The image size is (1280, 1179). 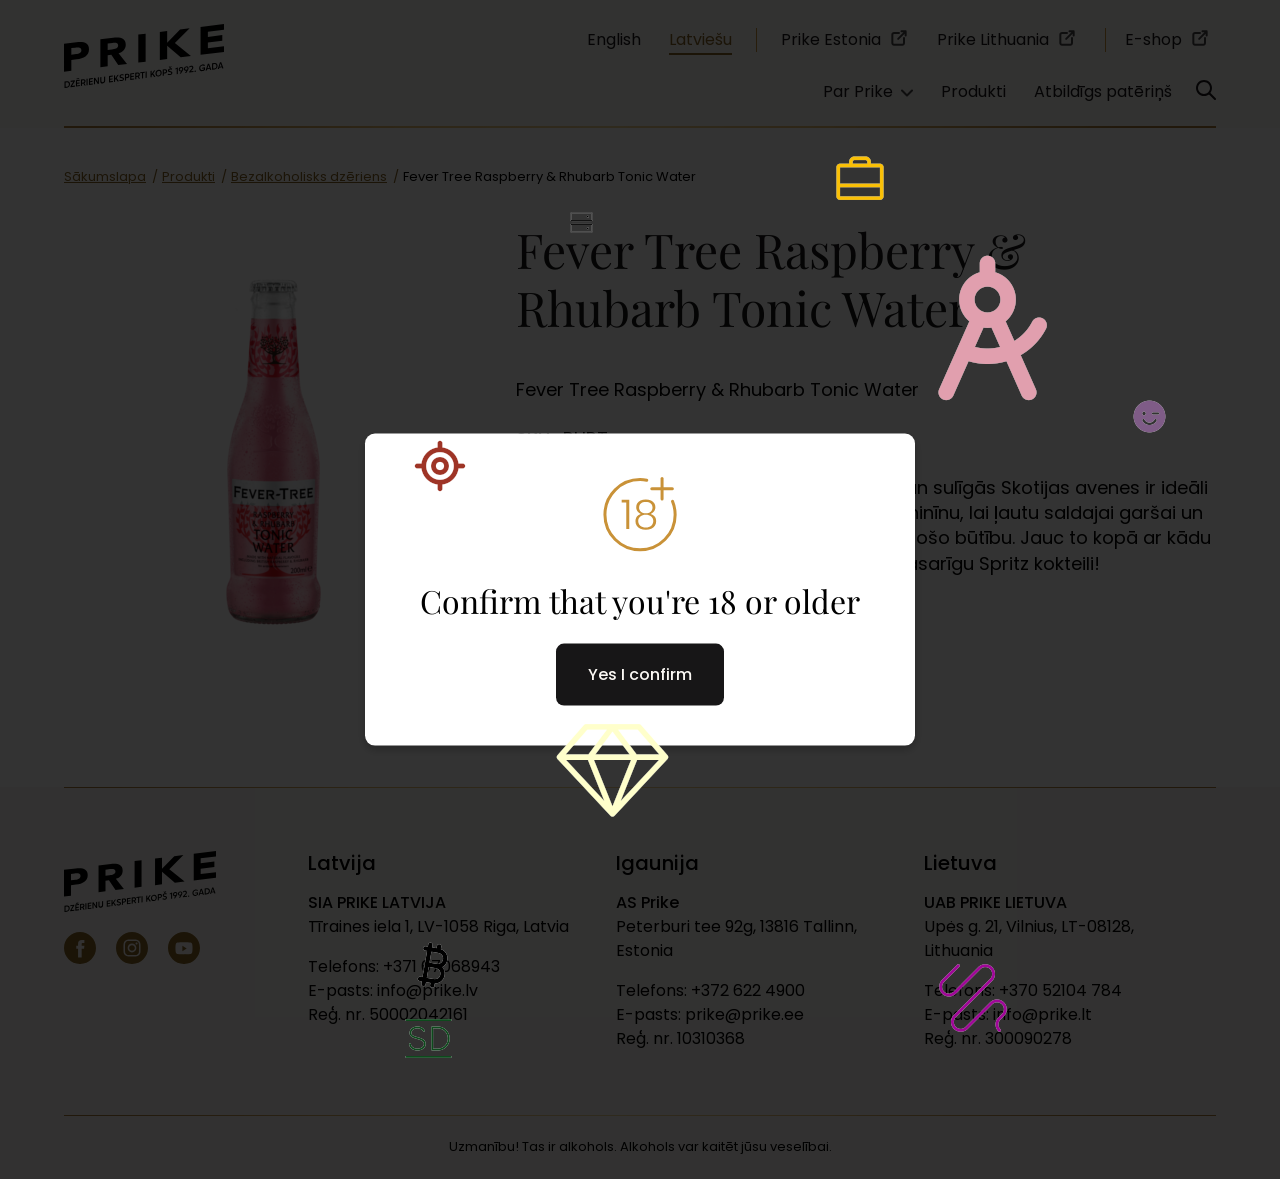 I want to click on access drawing or drafting tools, so click(x=987, y=330).